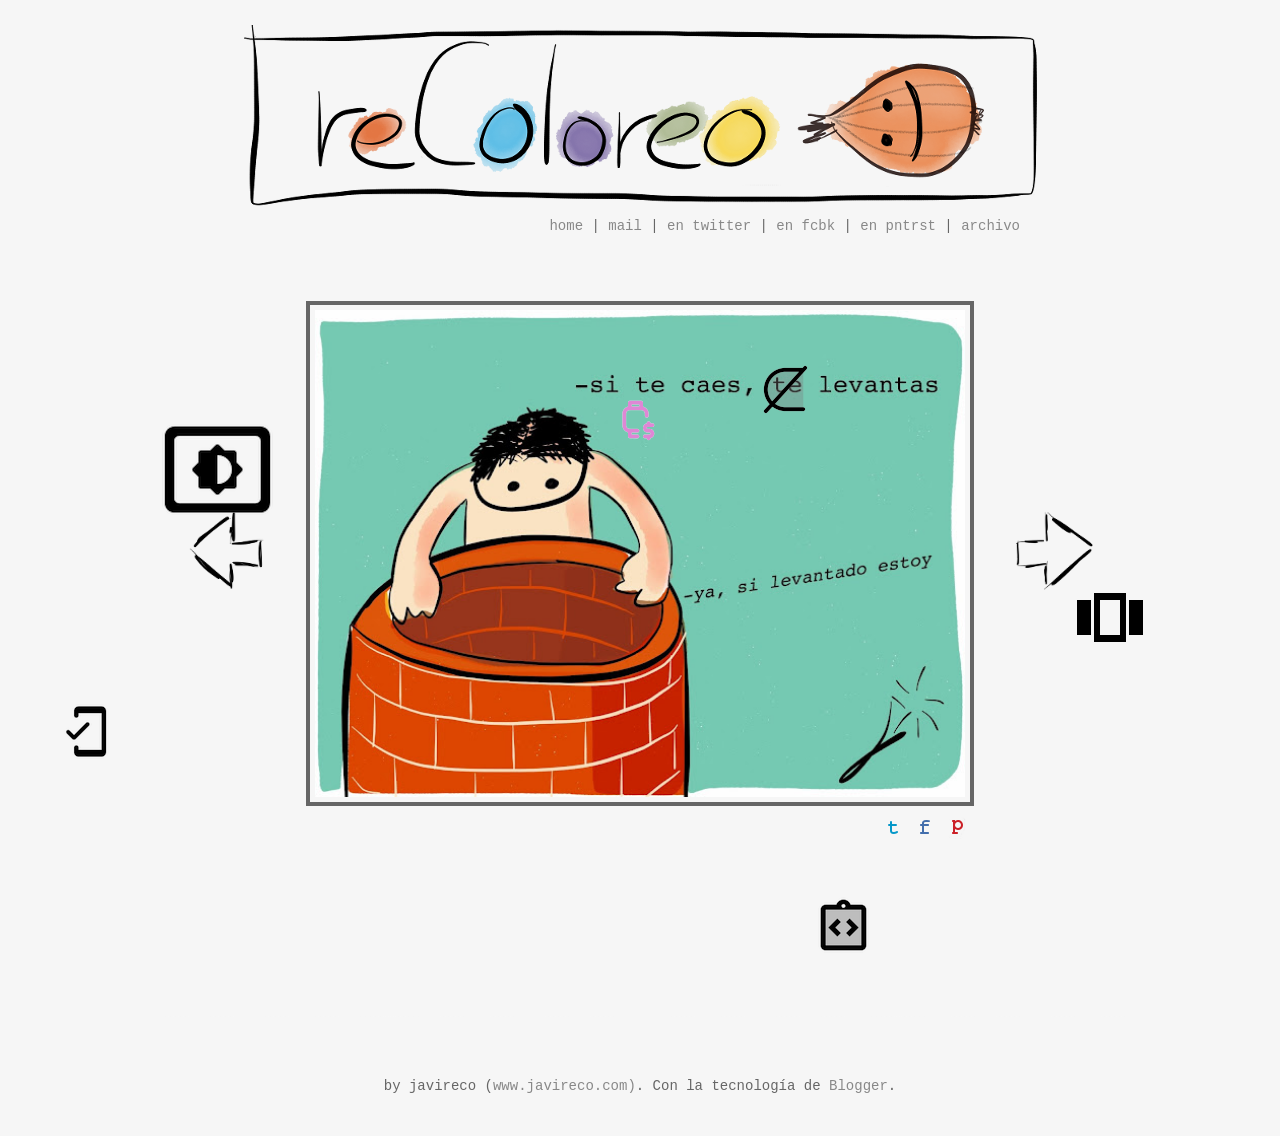  What do you see at coordinates (217, 469) in the screenshot?
I see `adjust display brightness settings` at bounding box center [217, 469].